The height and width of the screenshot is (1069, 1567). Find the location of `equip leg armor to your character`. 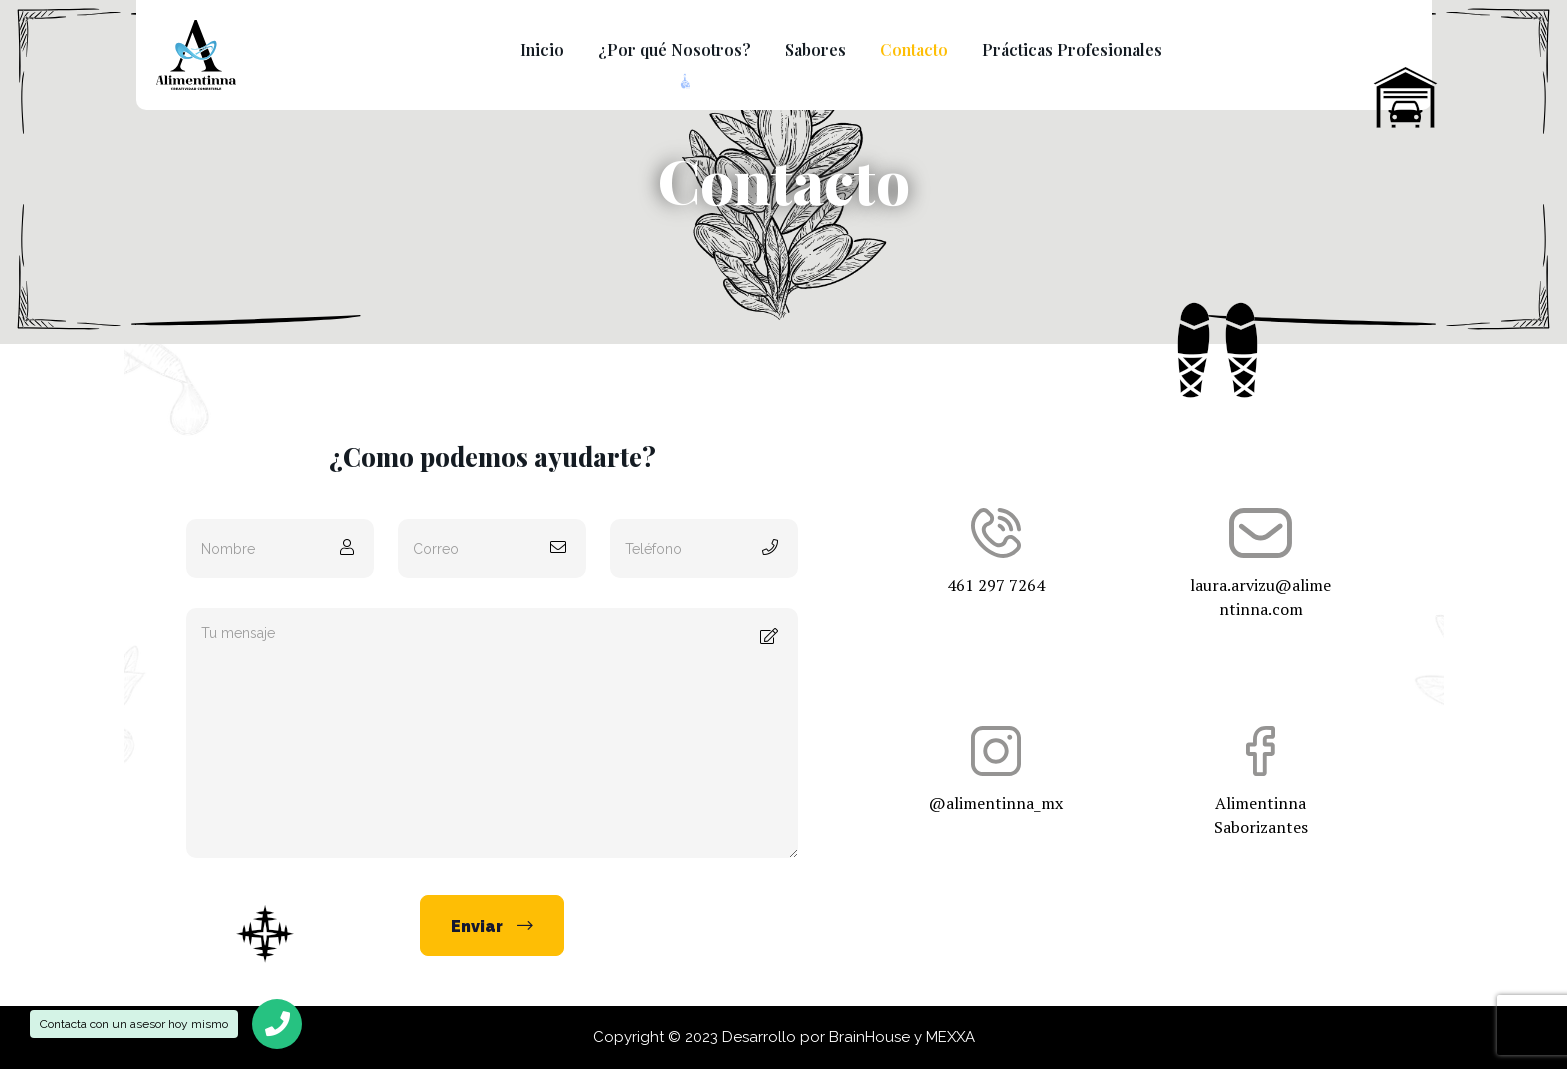

equip leg armor to your character is located at coordinates (1217, 348).